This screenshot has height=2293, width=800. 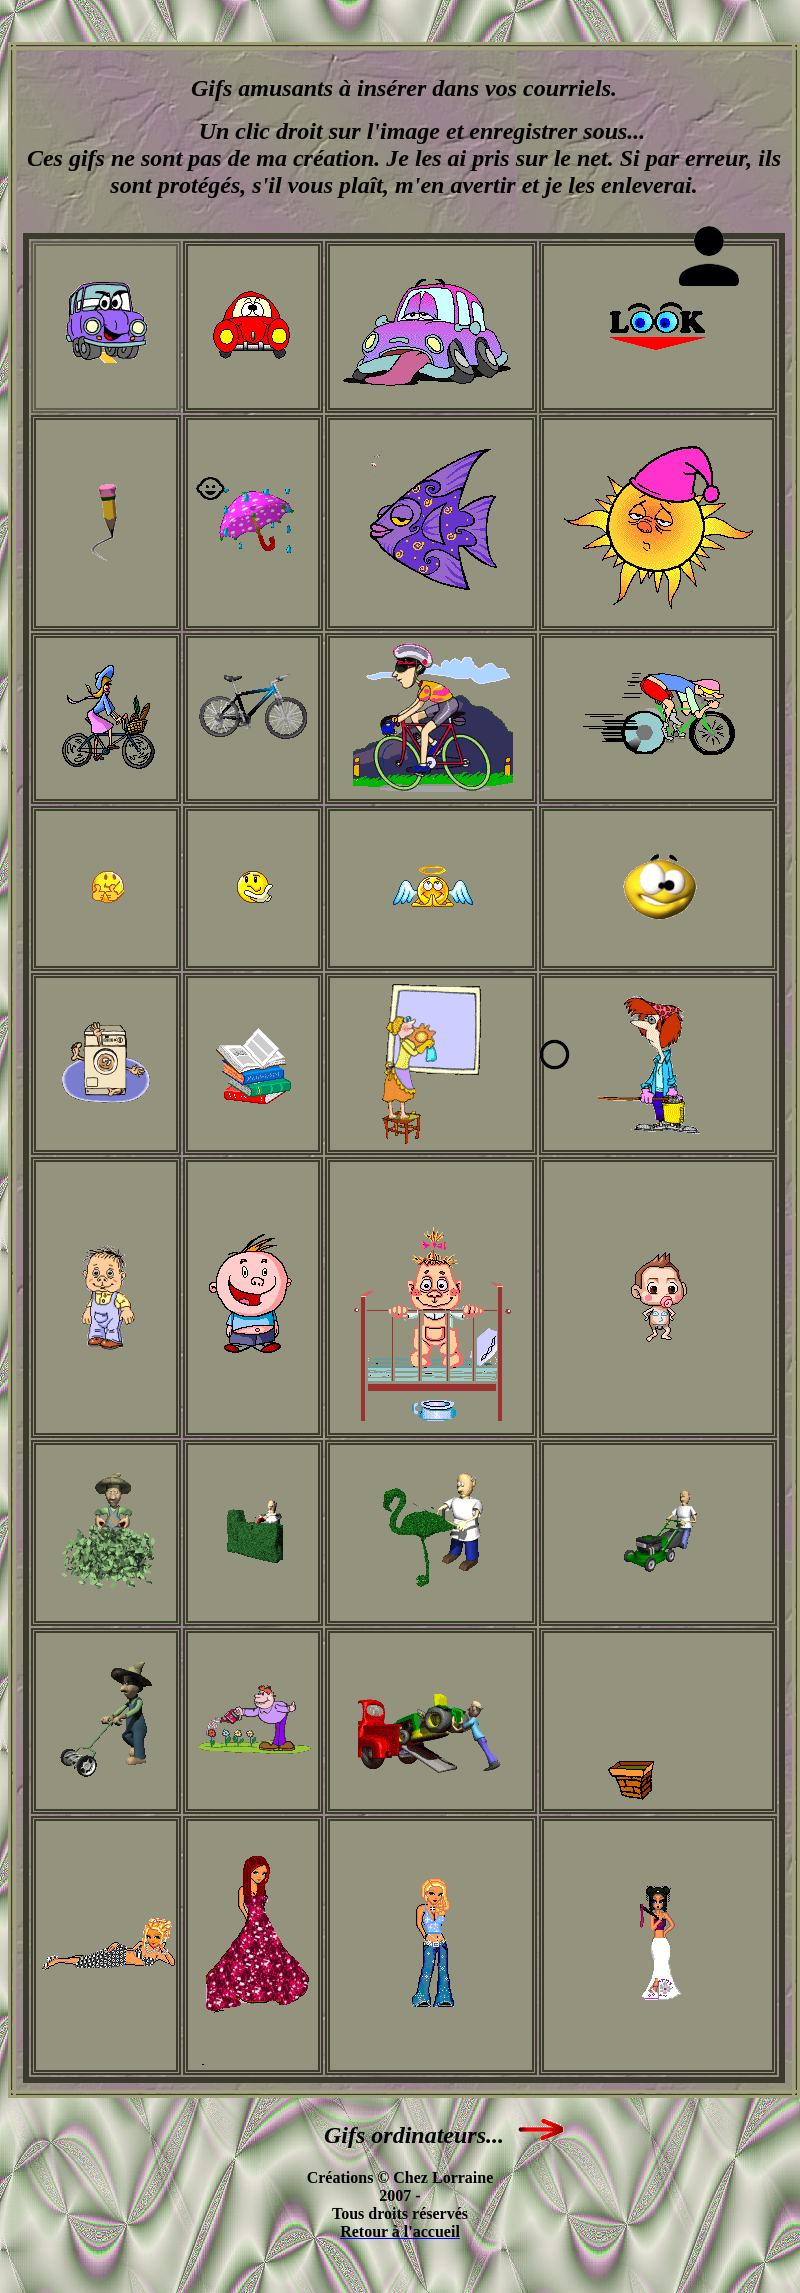 I want to click on access child-friendly or family mode, so click(x=210, y=488).